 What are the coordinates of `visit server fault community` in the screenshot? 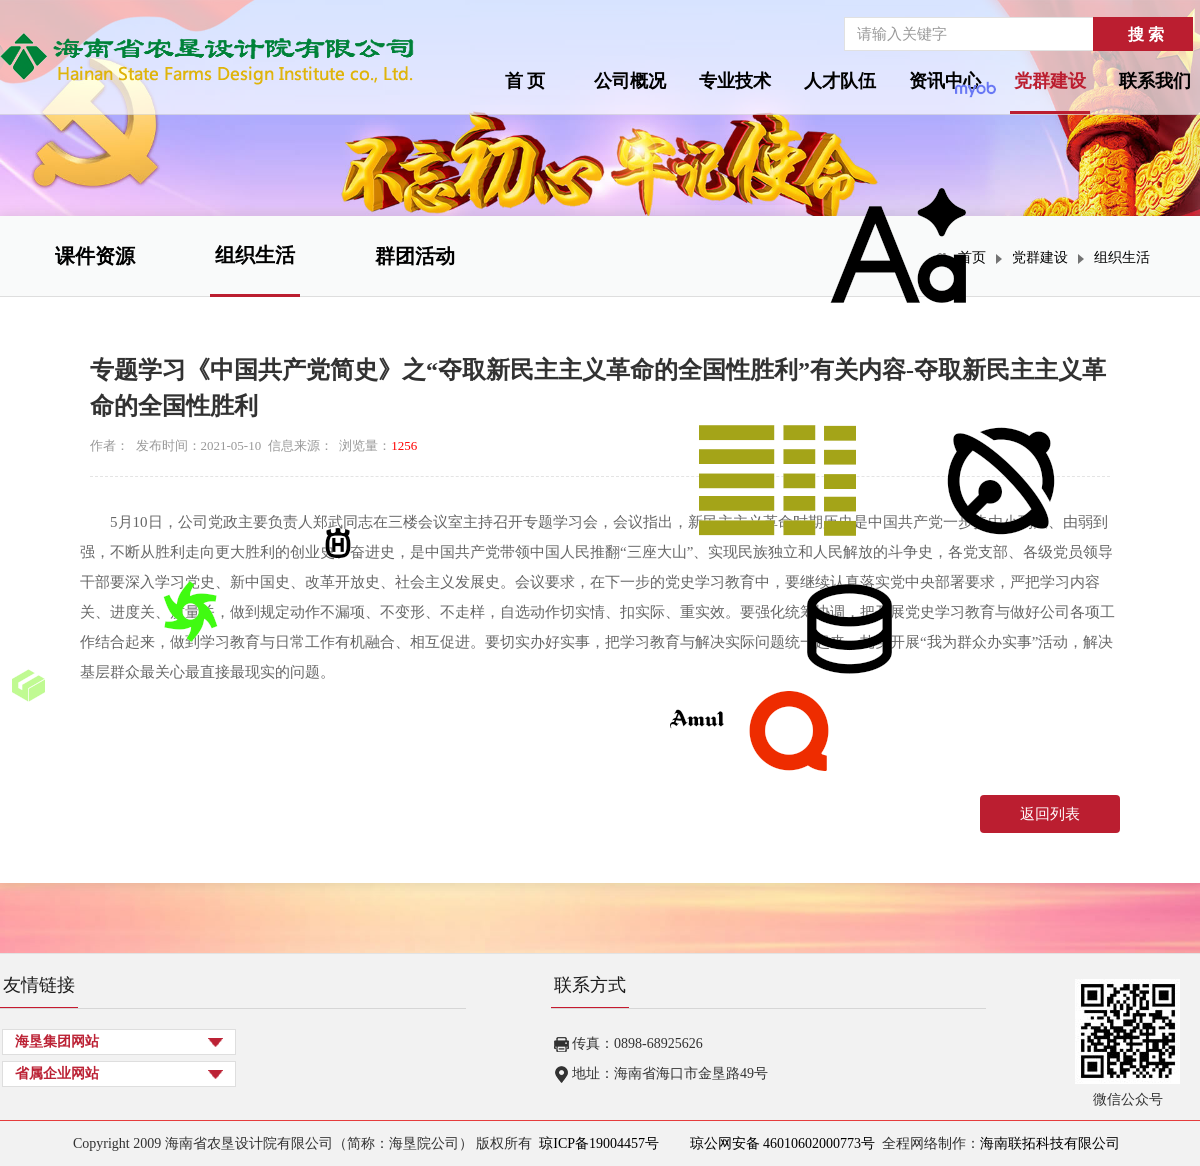 It's located at (777, 480).